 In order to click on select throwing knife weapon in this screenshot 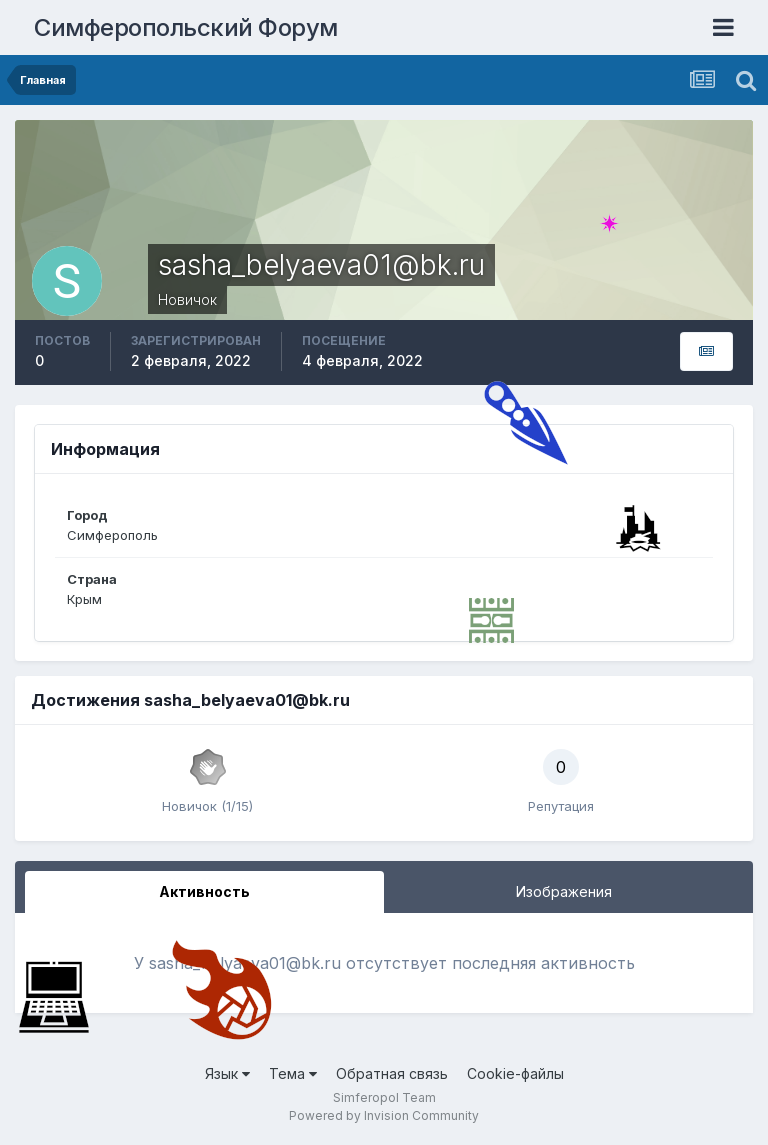, I will do `click(526, 423)`.